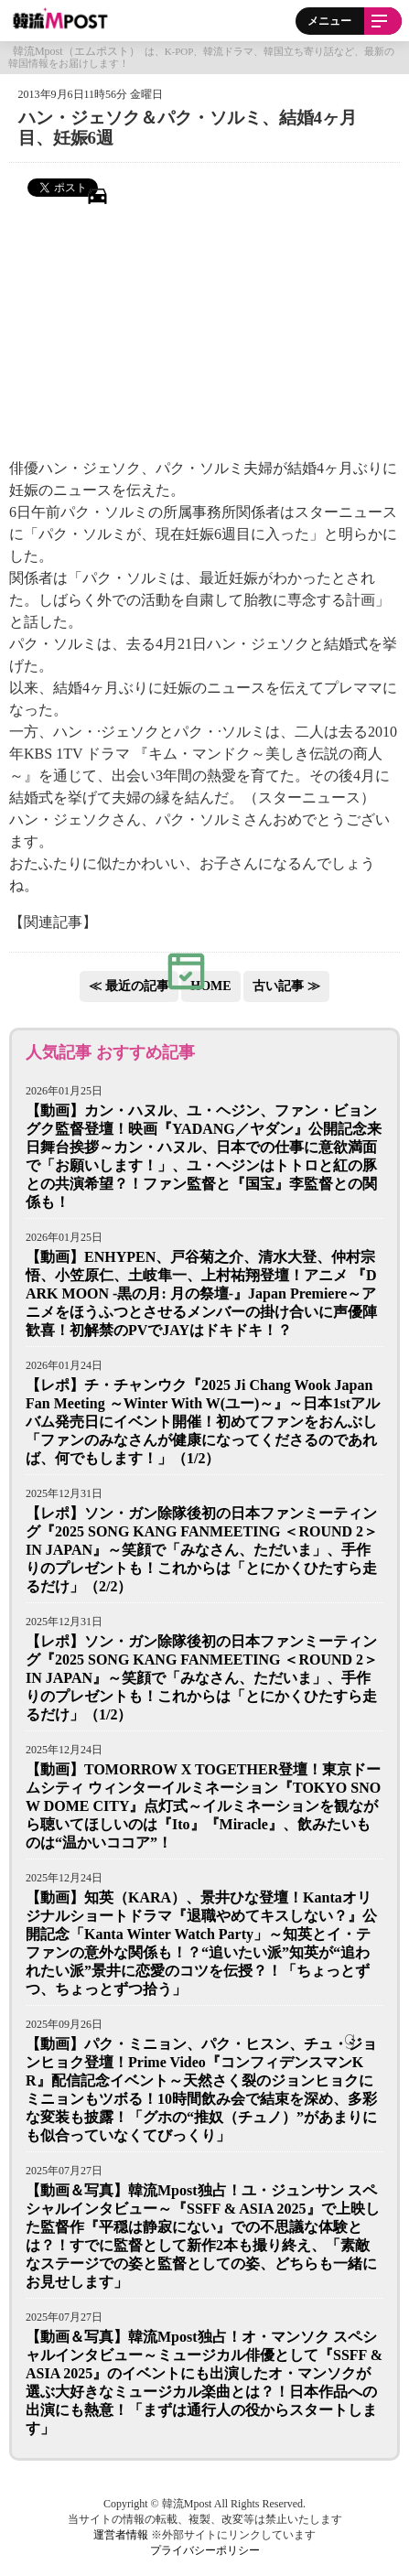  What do you see at coordinates (350, 2042) in the screenshot?
I see `open Goodreads app` at bounding box center [350, 2042].